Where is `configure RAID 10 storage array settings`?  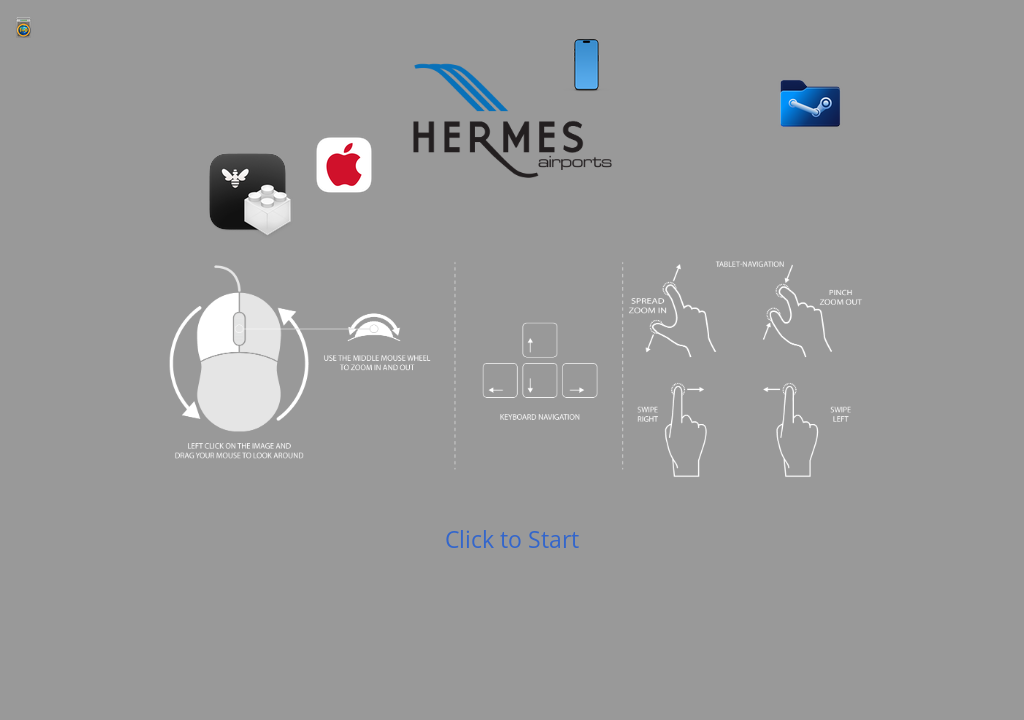
configure RAID 10 storage array settings is located at coordinates (23, 27).